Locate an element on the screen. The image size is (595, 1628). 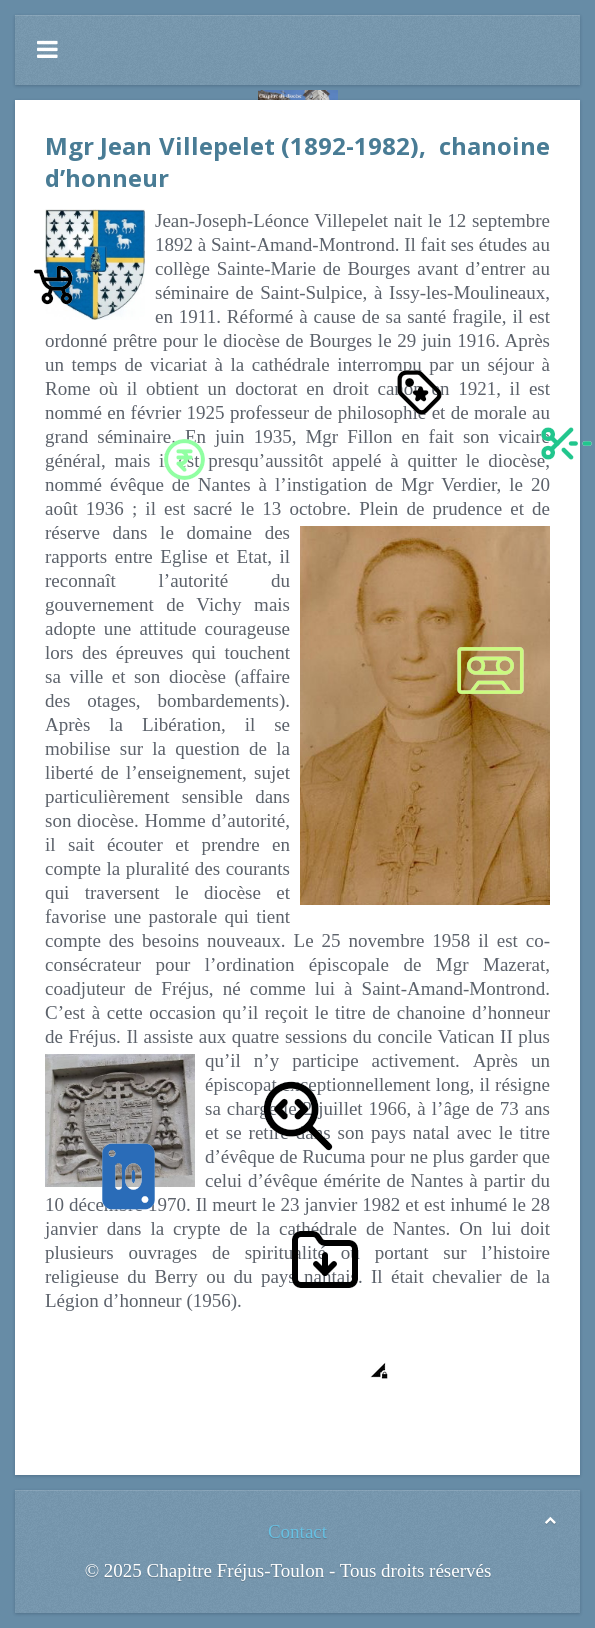
download to folder is located at coordinates (325, 1261).